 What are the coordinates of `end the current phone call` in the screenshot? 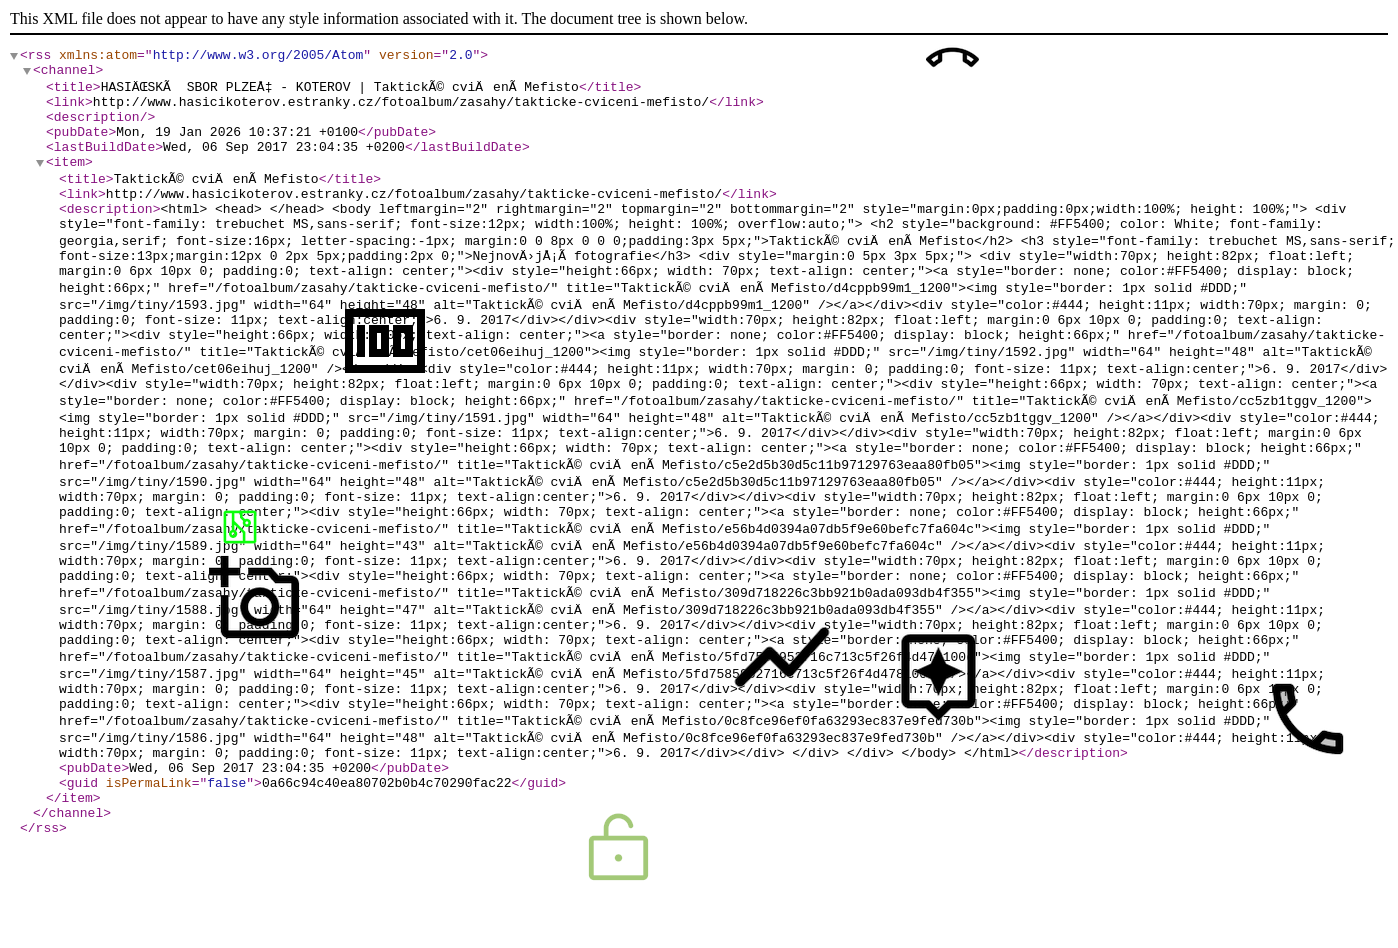 It's located at (952, 58).